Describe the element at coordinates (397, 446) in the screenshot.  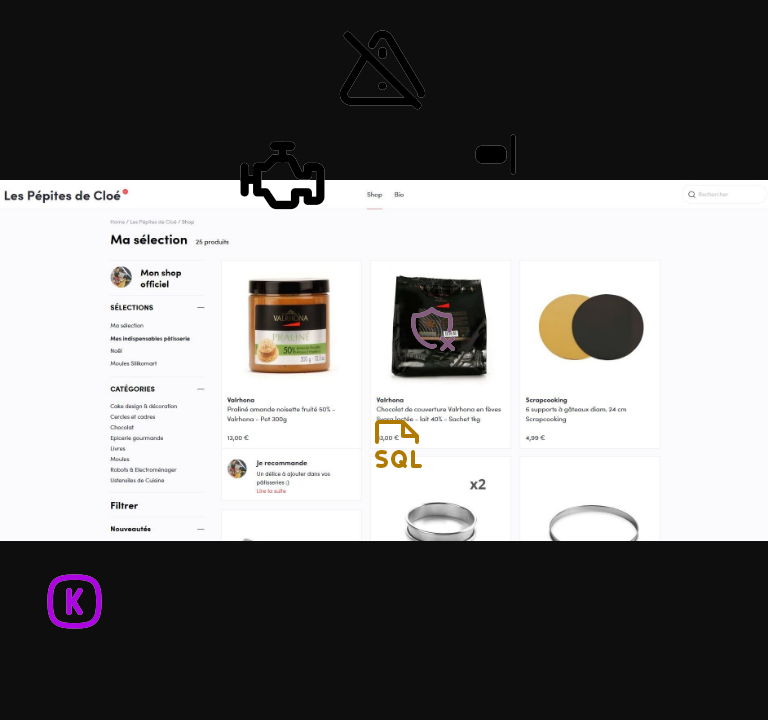
I see `open or view an SQL database file` at that location.